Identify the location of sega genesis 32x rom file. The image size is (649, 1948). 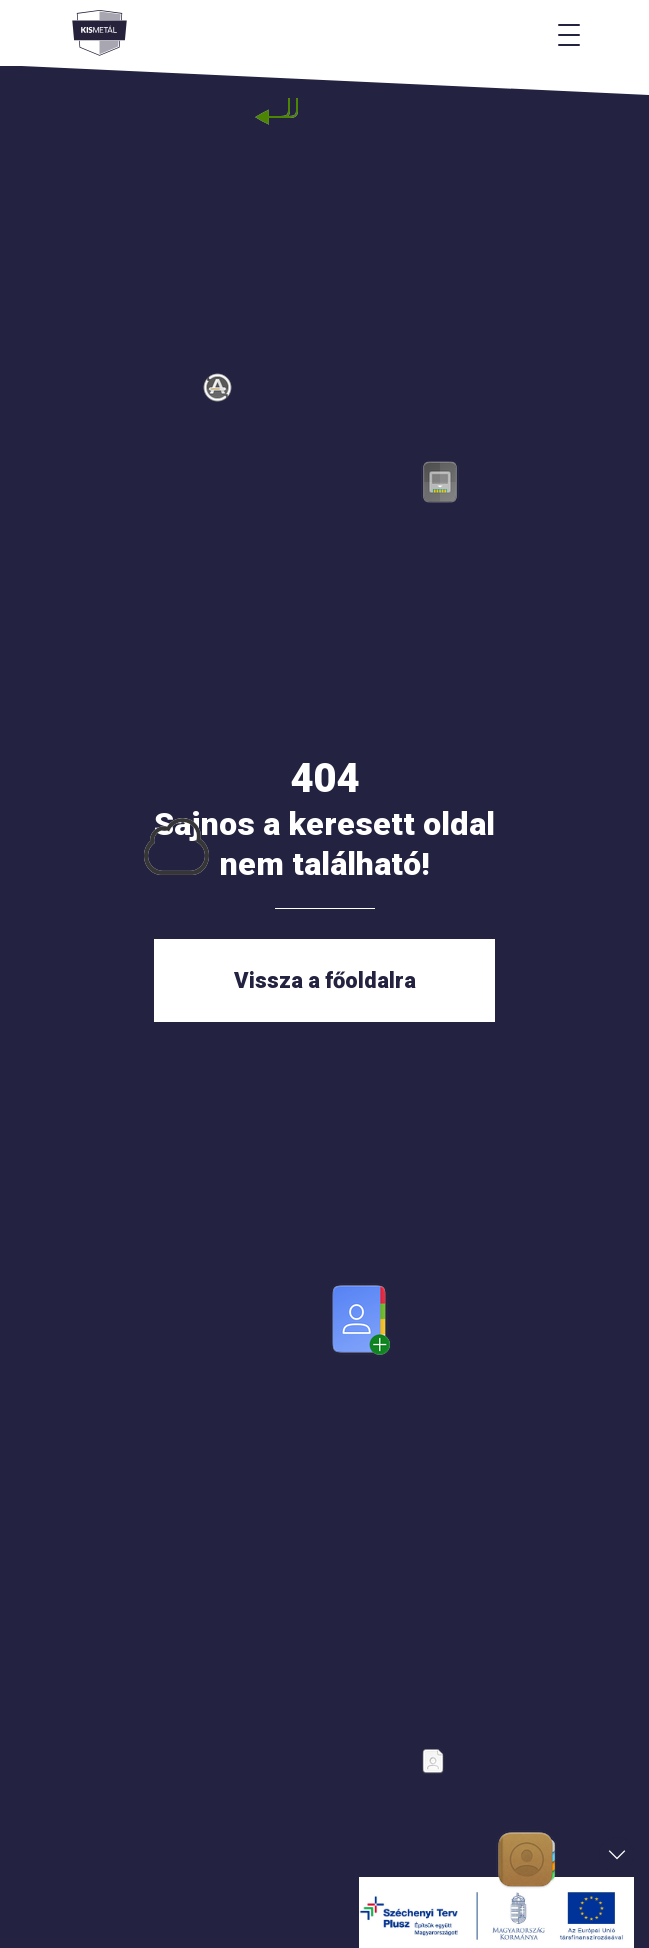
(440, 482).